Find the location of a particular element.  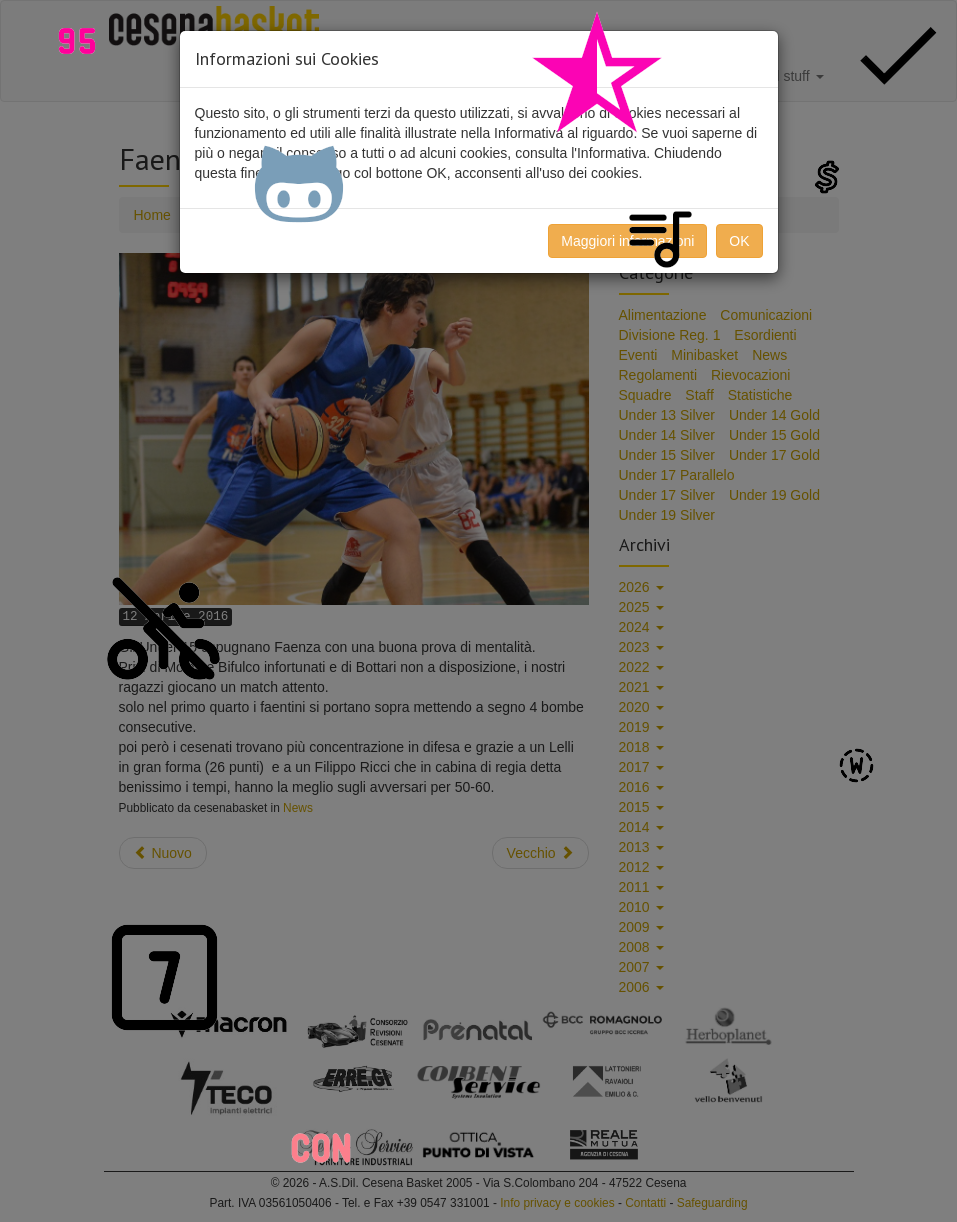

select or navigate to item number 7 is located at coordinates (164, 977).